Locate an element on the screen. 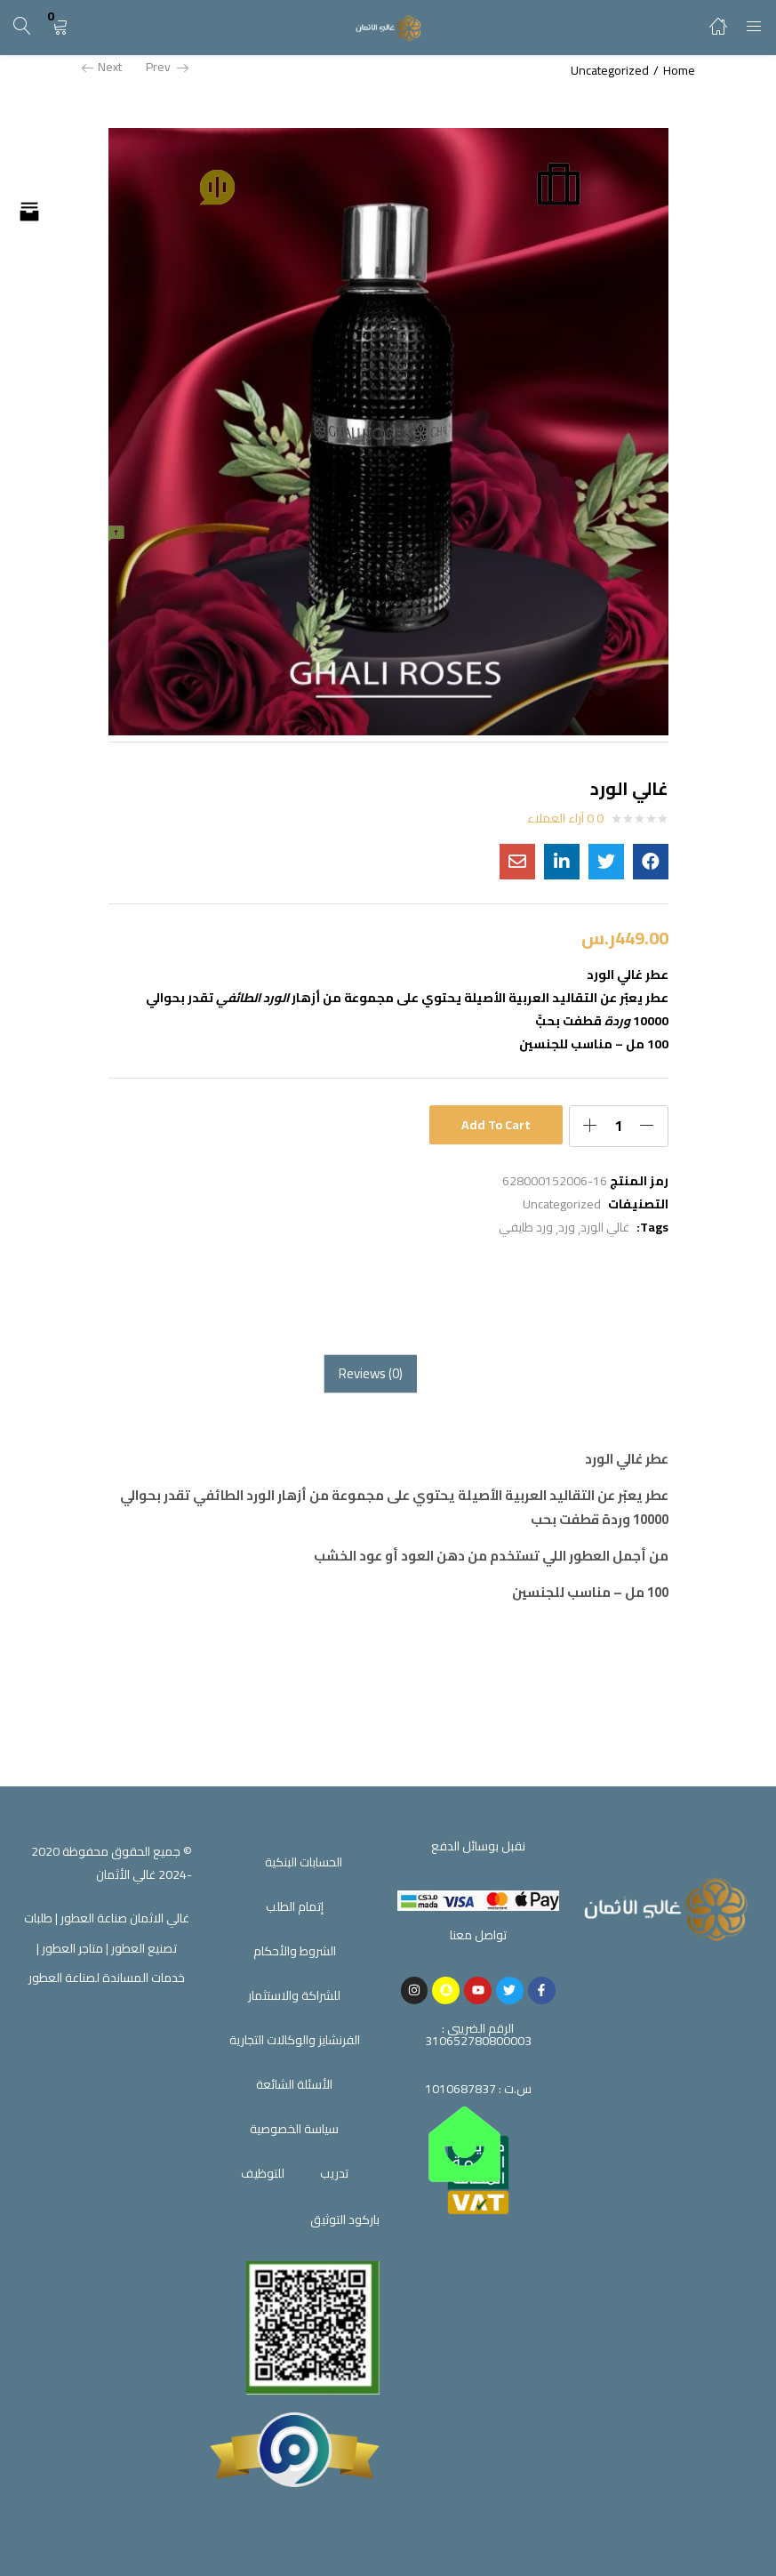  start a voice chat or audio message is located at coordinates (217, 187).